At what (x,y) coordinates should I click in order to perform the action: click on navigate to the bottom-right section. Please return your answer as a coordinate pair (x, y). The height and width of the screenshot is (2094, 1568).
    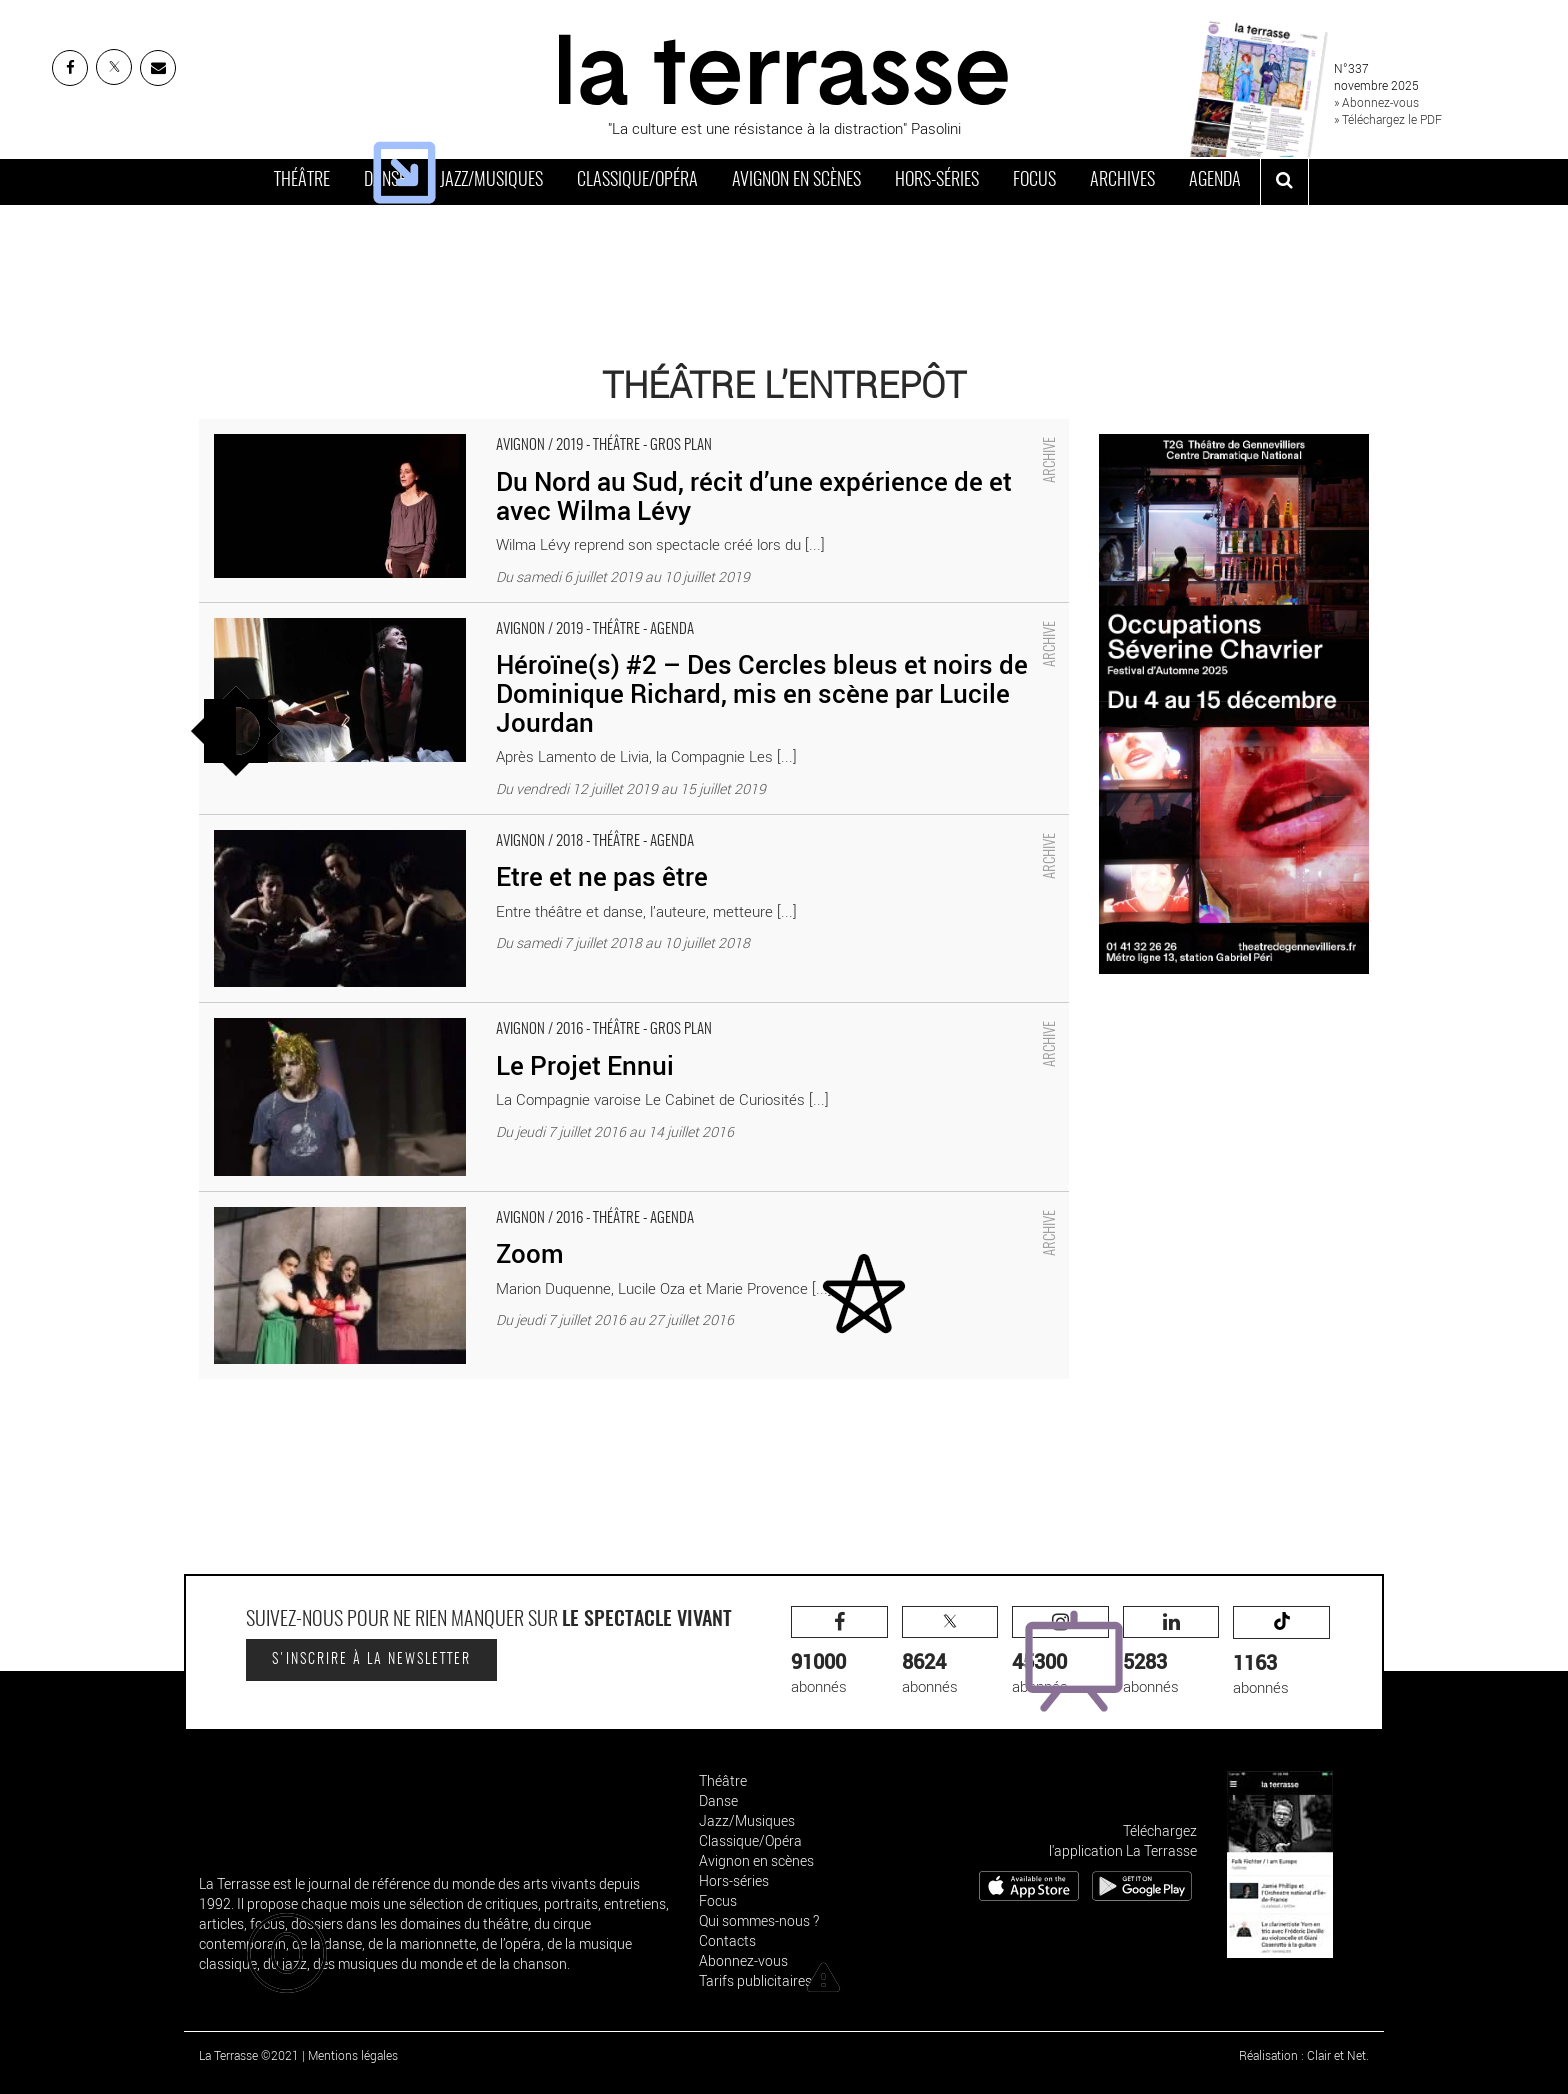
    Looking at the image, I should click on (404, 172).